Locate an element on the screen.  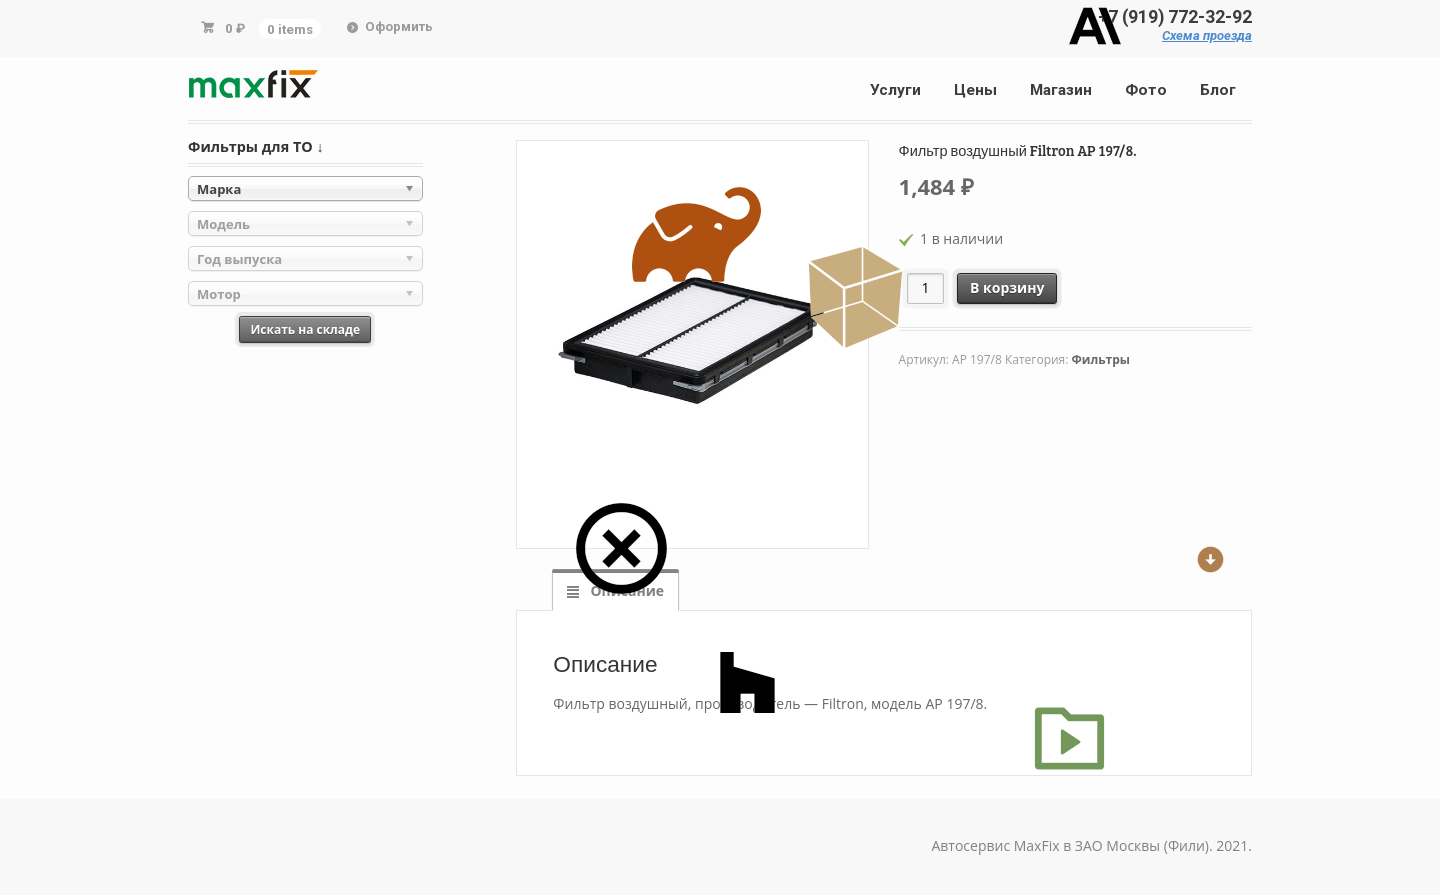
gtk toolkit logo is located at coordinates (855, 297).